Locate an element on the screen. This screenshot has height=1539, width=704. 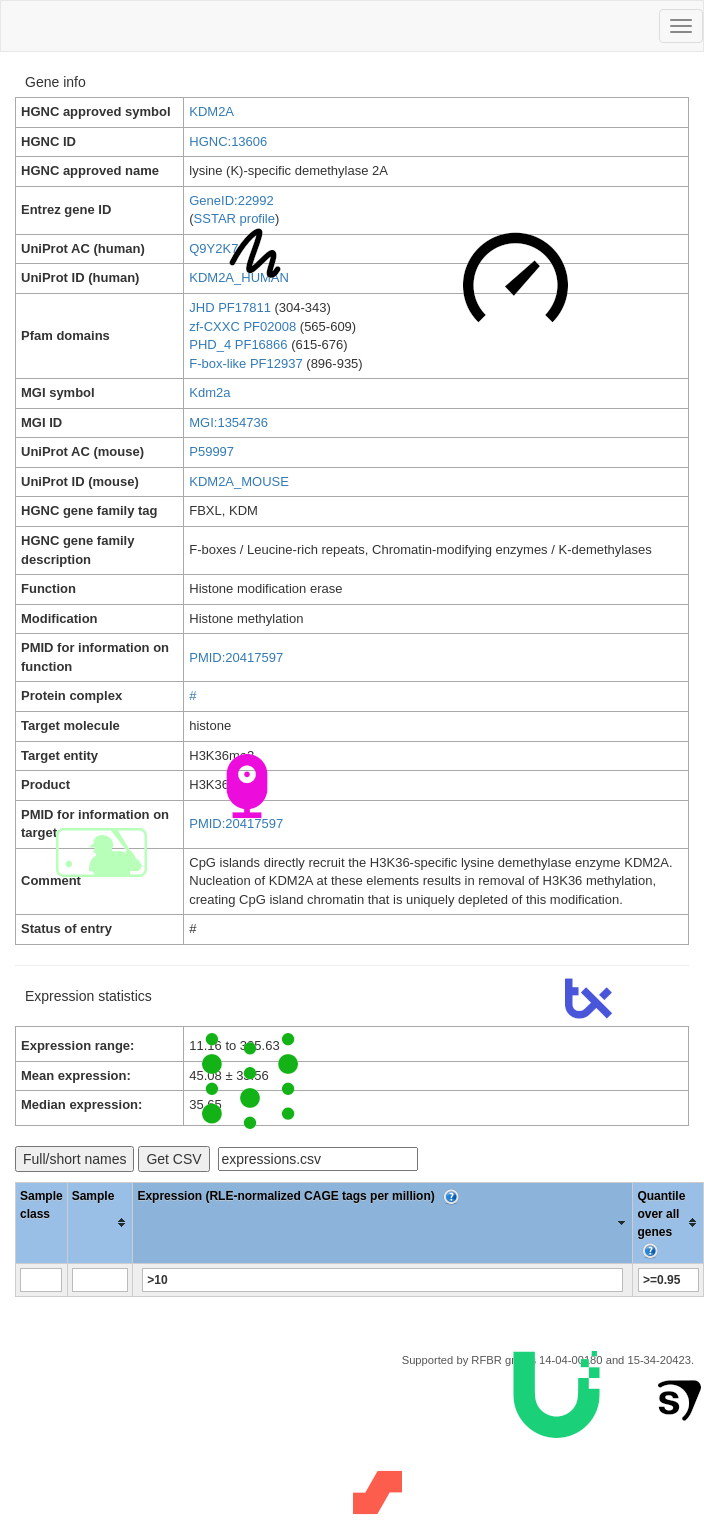
source engine logo is located at coordinates (679, 1400).